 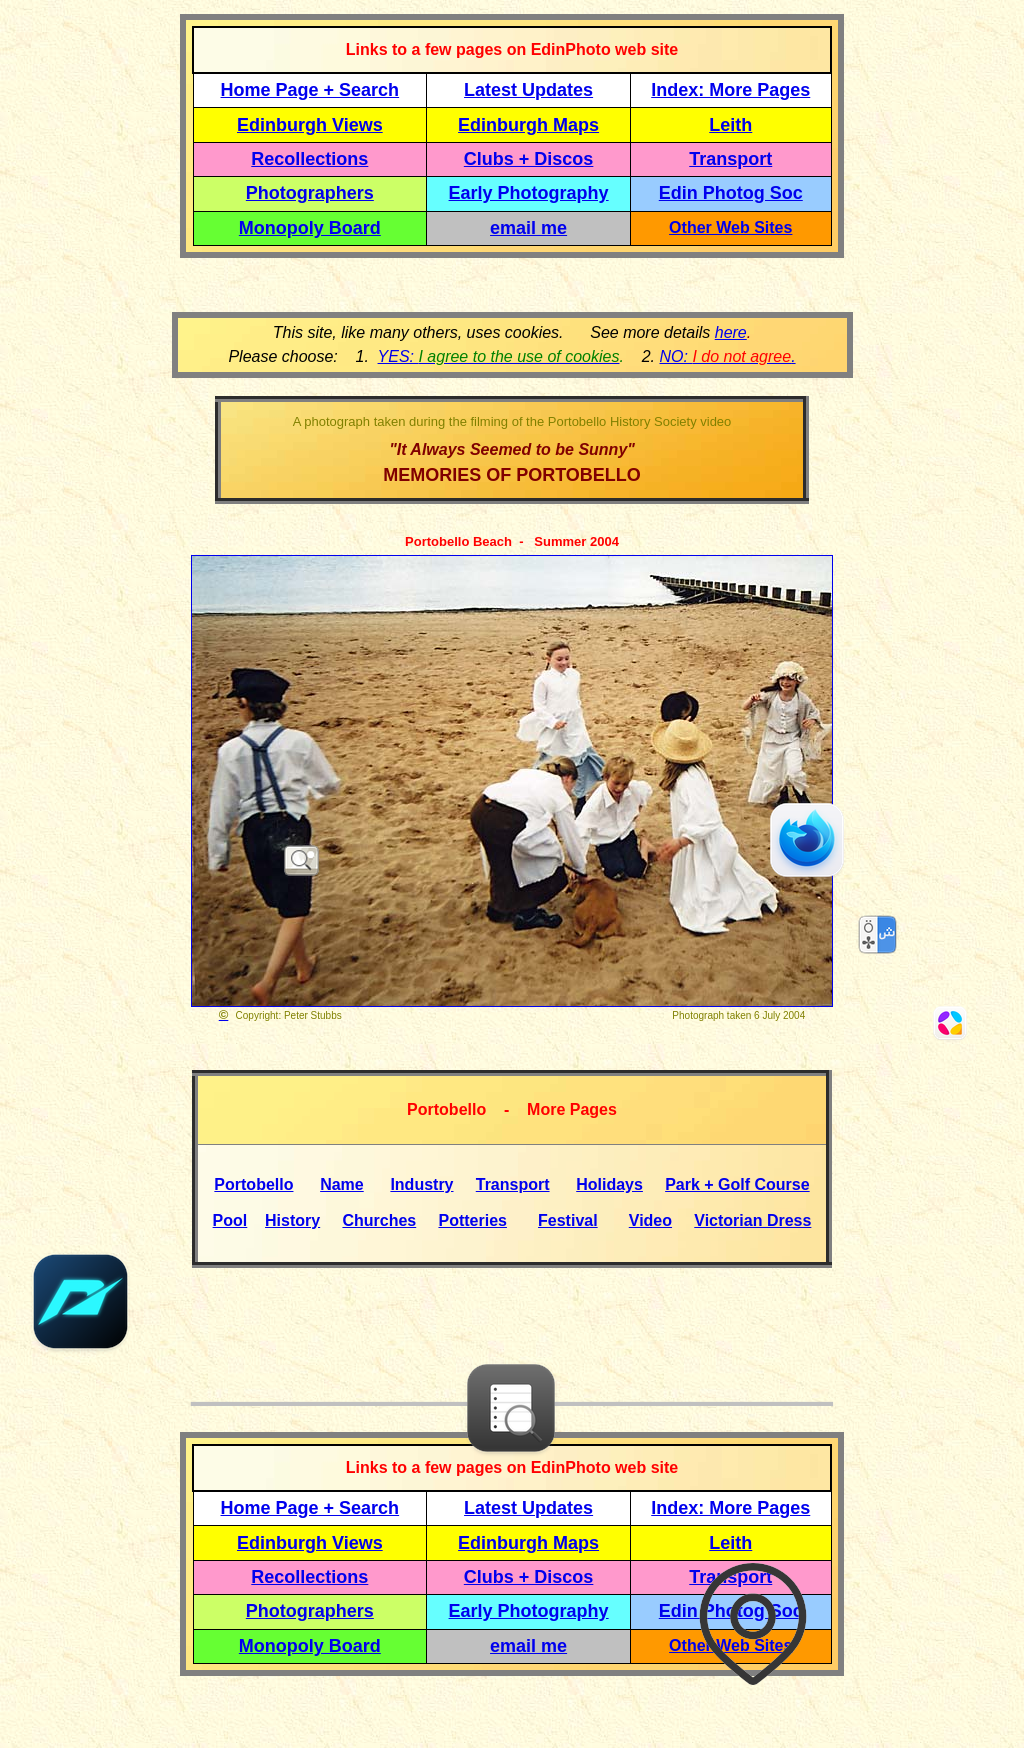 What do you see at coordinates (301, 860) in the screenshot?
I see `open the image viewer application` at bounding box center [301, 860].